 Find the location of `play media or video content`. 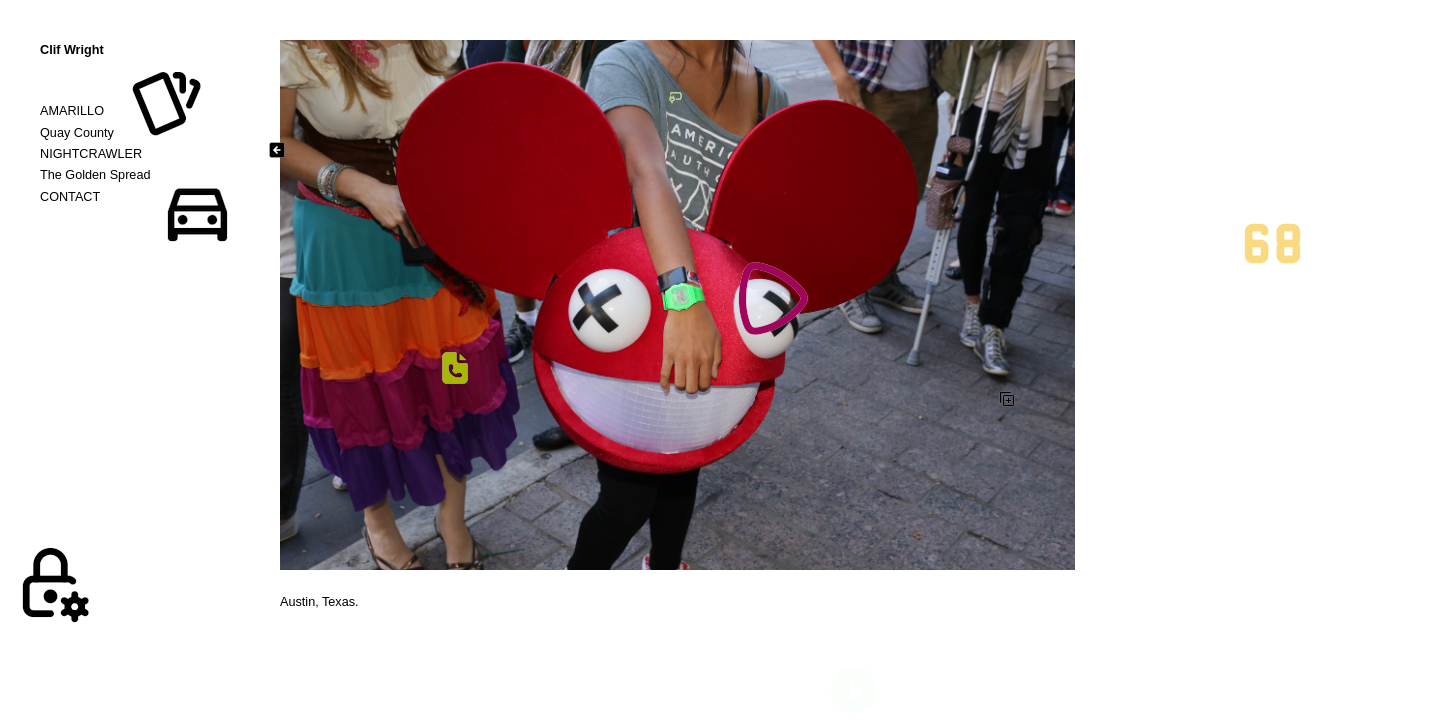

play media or video content is located at coordinates (854, 690).